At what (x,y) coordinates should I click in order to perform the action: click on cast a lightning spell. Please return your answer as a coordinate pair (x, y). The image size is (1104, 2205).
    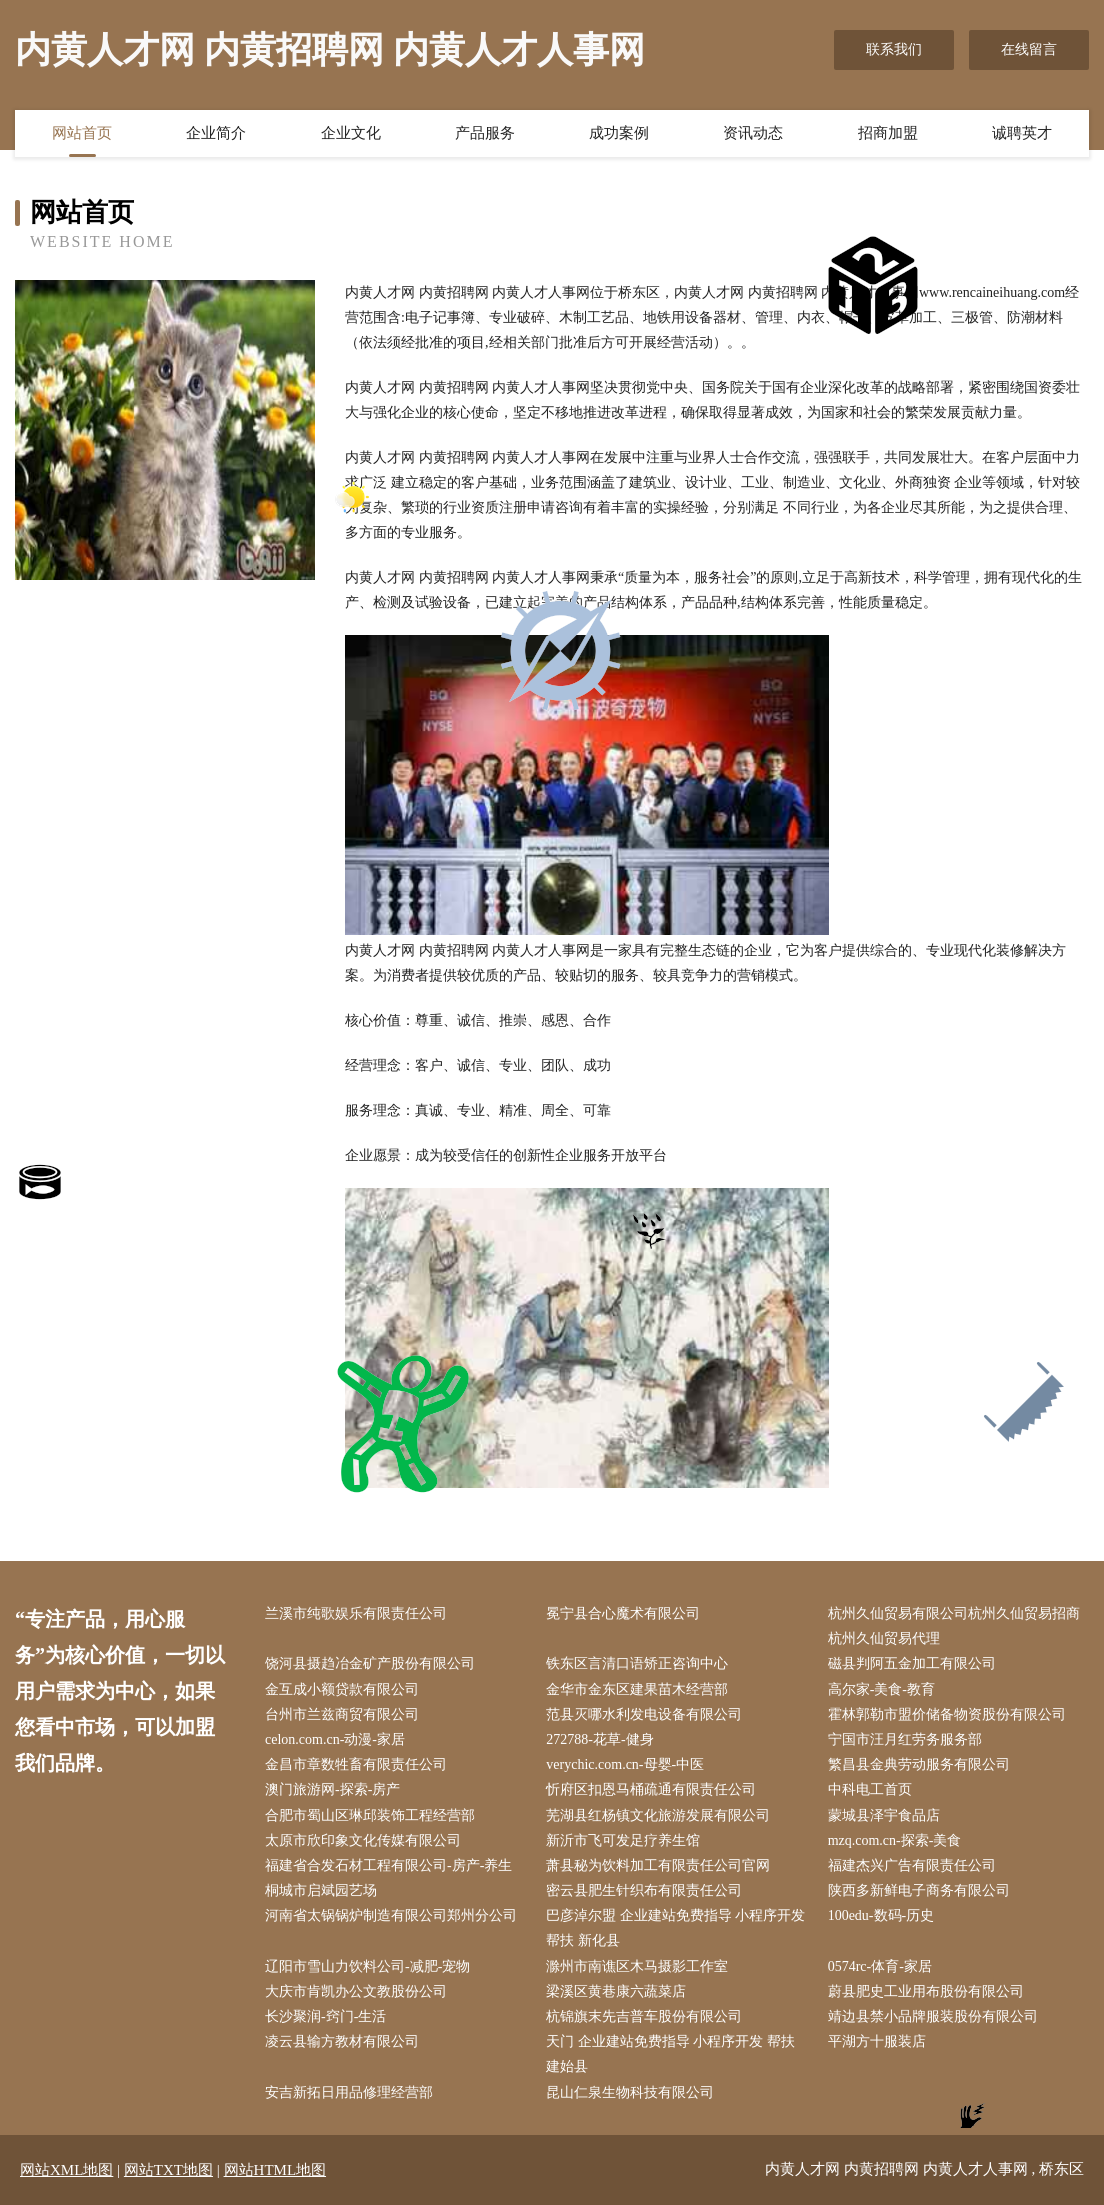
    Looking at the image, I should click on (973, 2115).